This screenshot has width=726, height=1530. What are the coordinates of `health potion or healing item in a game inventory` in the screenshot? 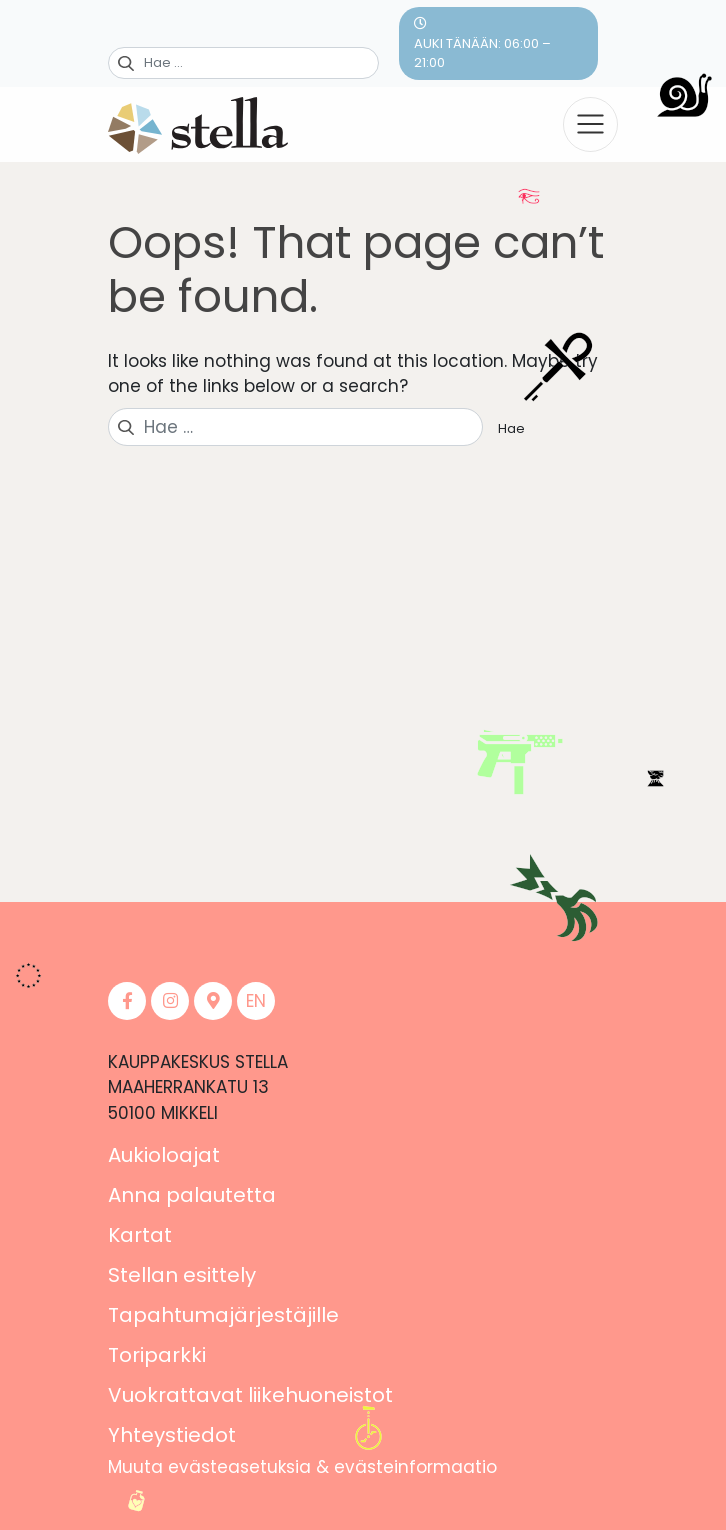 It's located at (136, 1500).